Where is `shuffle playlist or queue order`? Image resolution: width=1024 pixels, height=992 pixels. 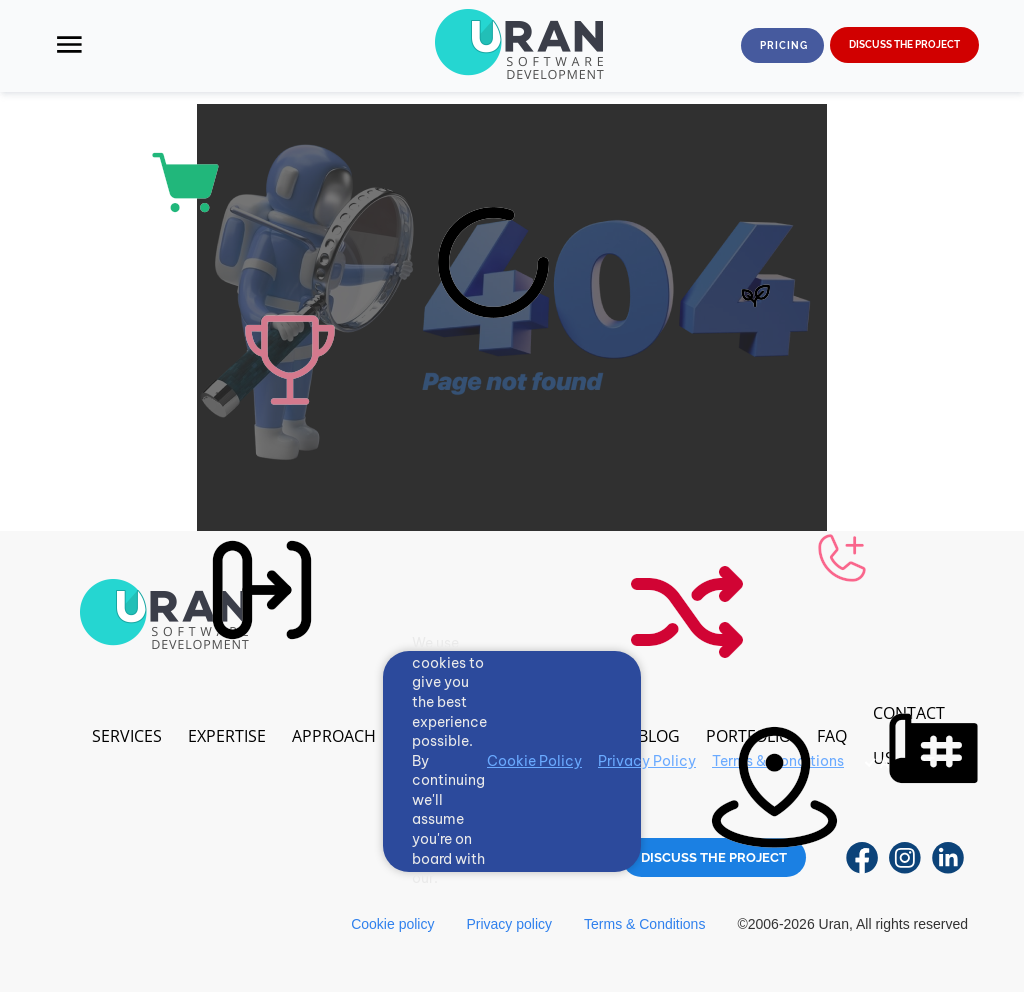
shuffle playlist or queue order is located at coordinates (685, 612).